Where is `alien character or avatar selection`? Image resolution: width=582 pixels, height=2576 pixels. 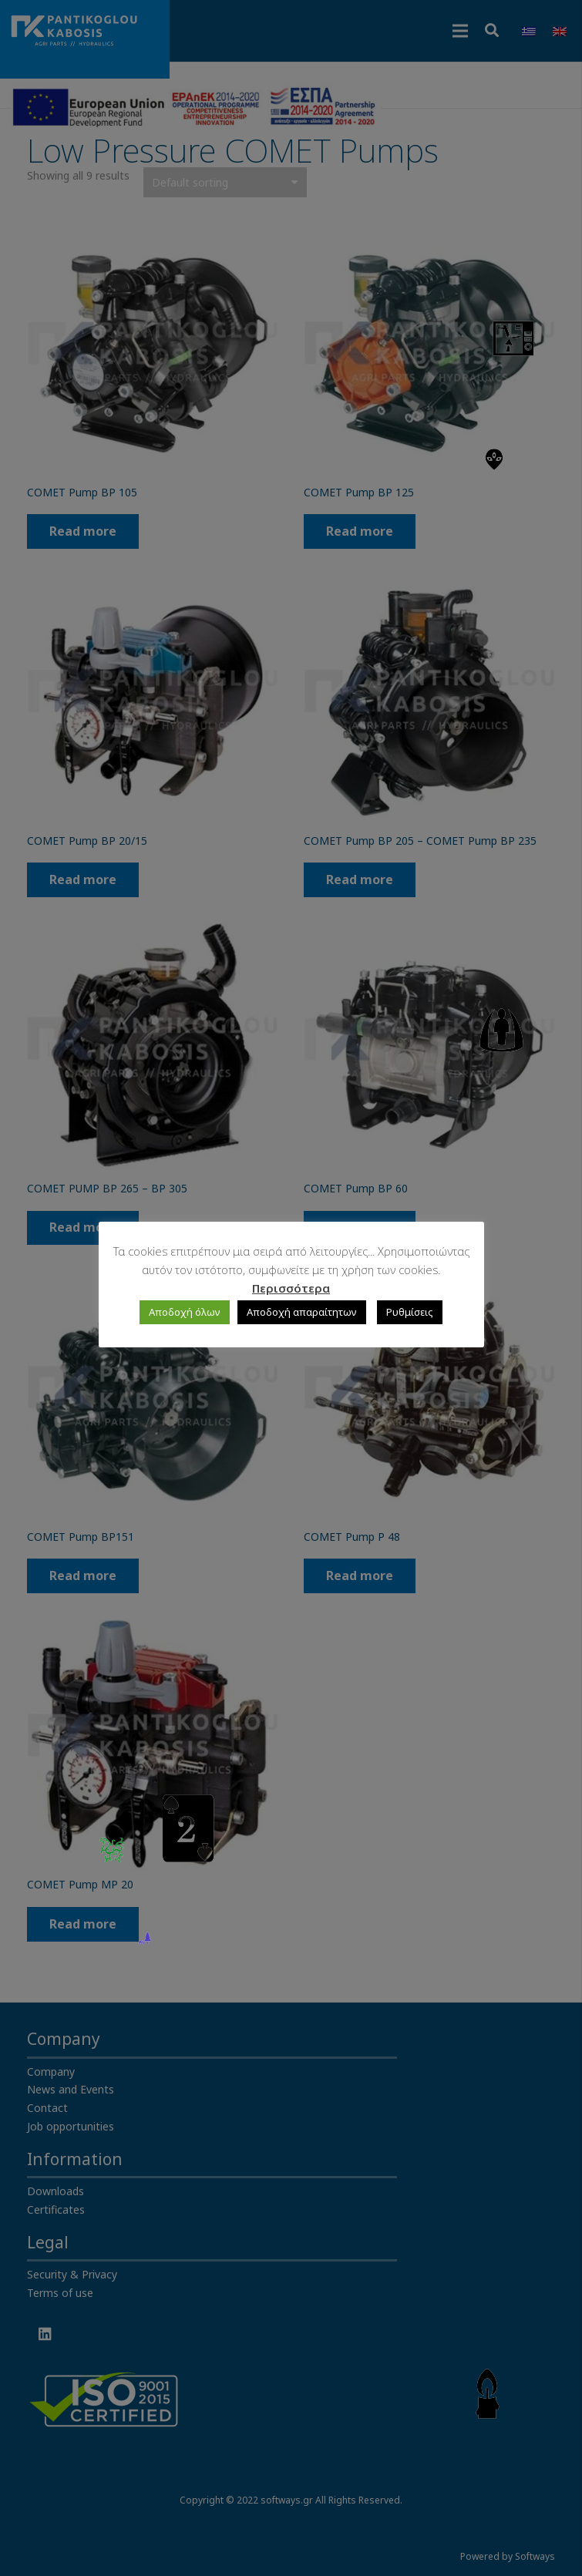 alien character or avatar selection is located at coordinates (494, 459).